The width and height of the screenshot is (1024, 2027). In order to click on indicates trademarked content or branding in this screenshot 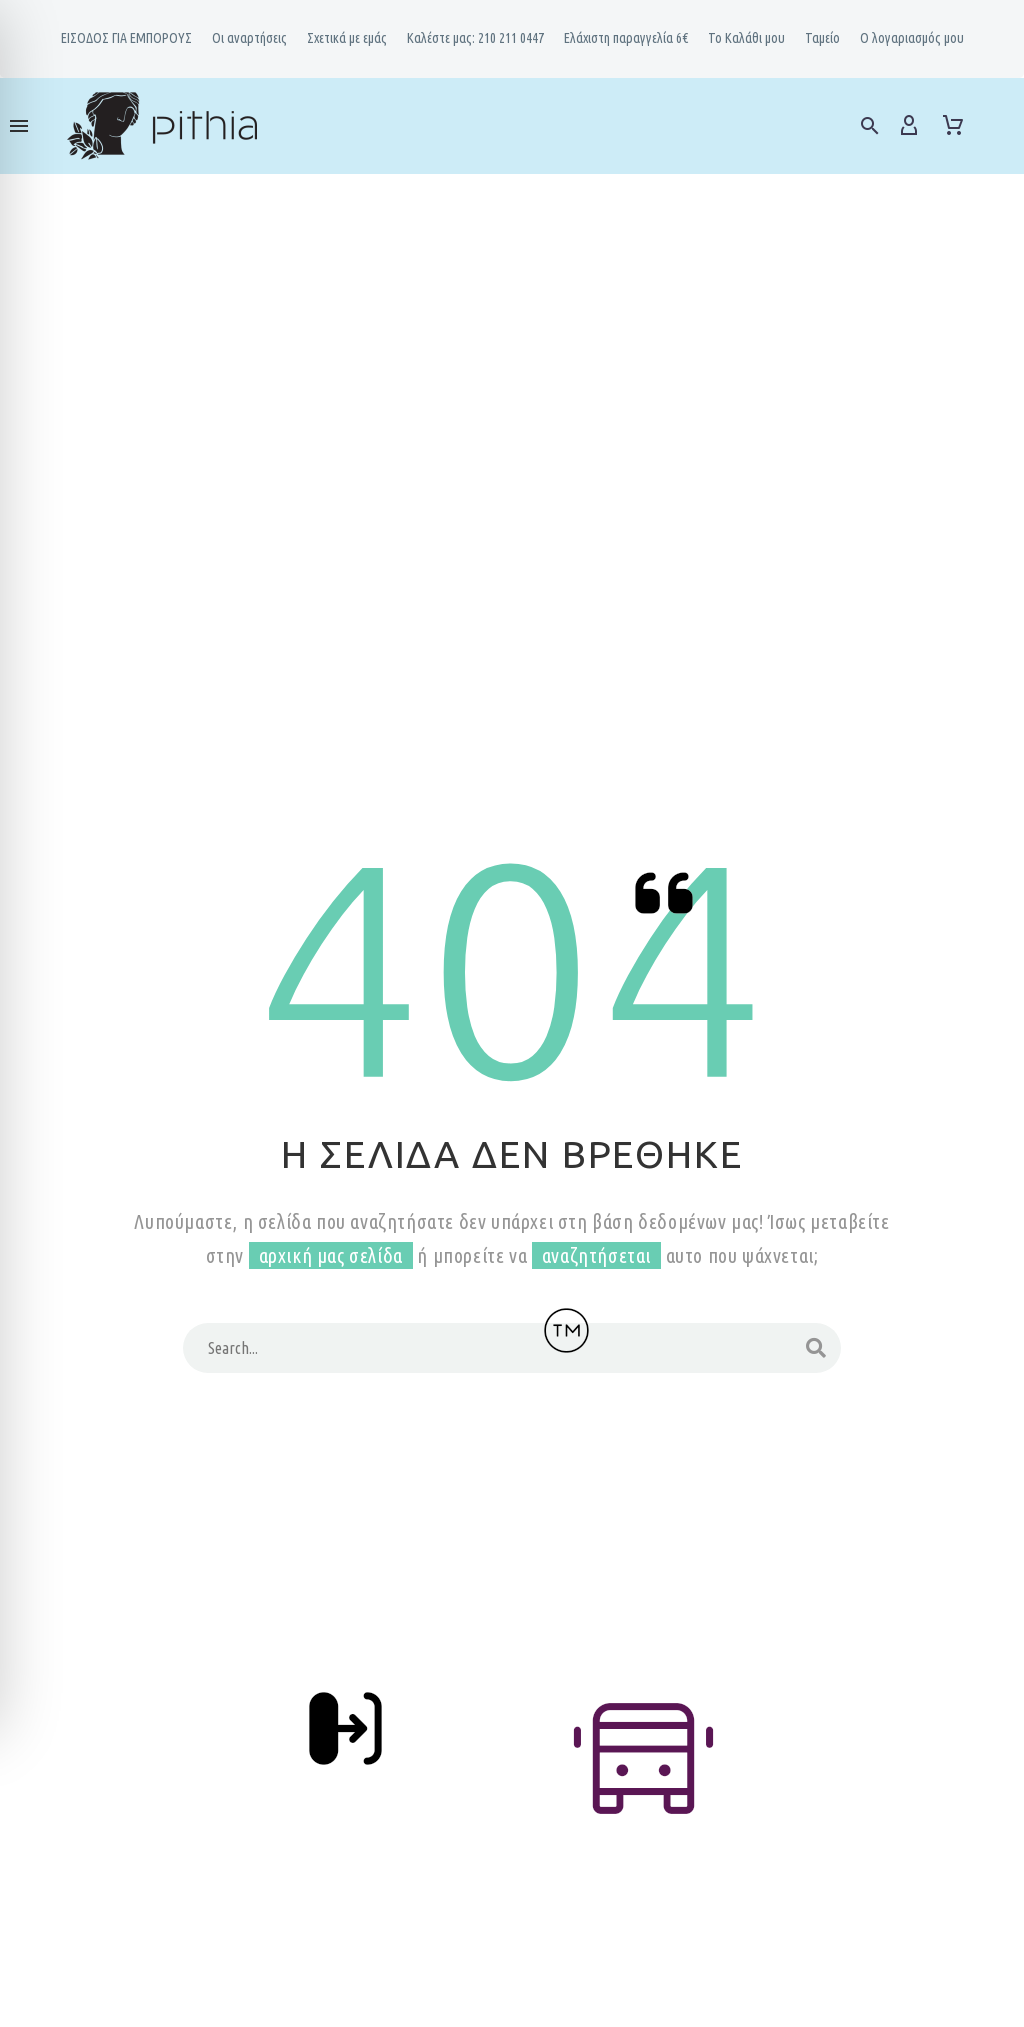, I will do `click(566, 1330)`.